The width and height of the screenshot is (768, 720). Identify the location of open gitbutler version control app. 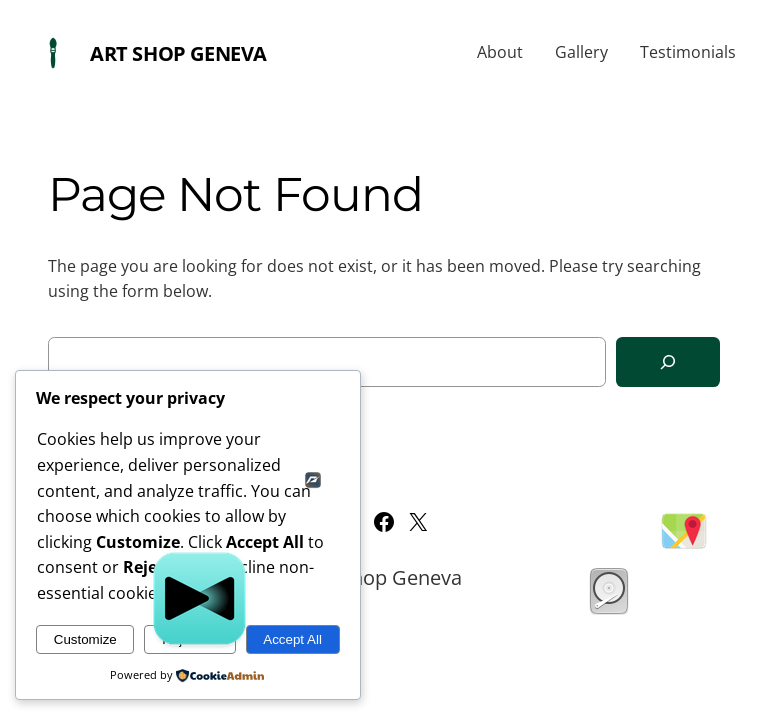
(199, 598).